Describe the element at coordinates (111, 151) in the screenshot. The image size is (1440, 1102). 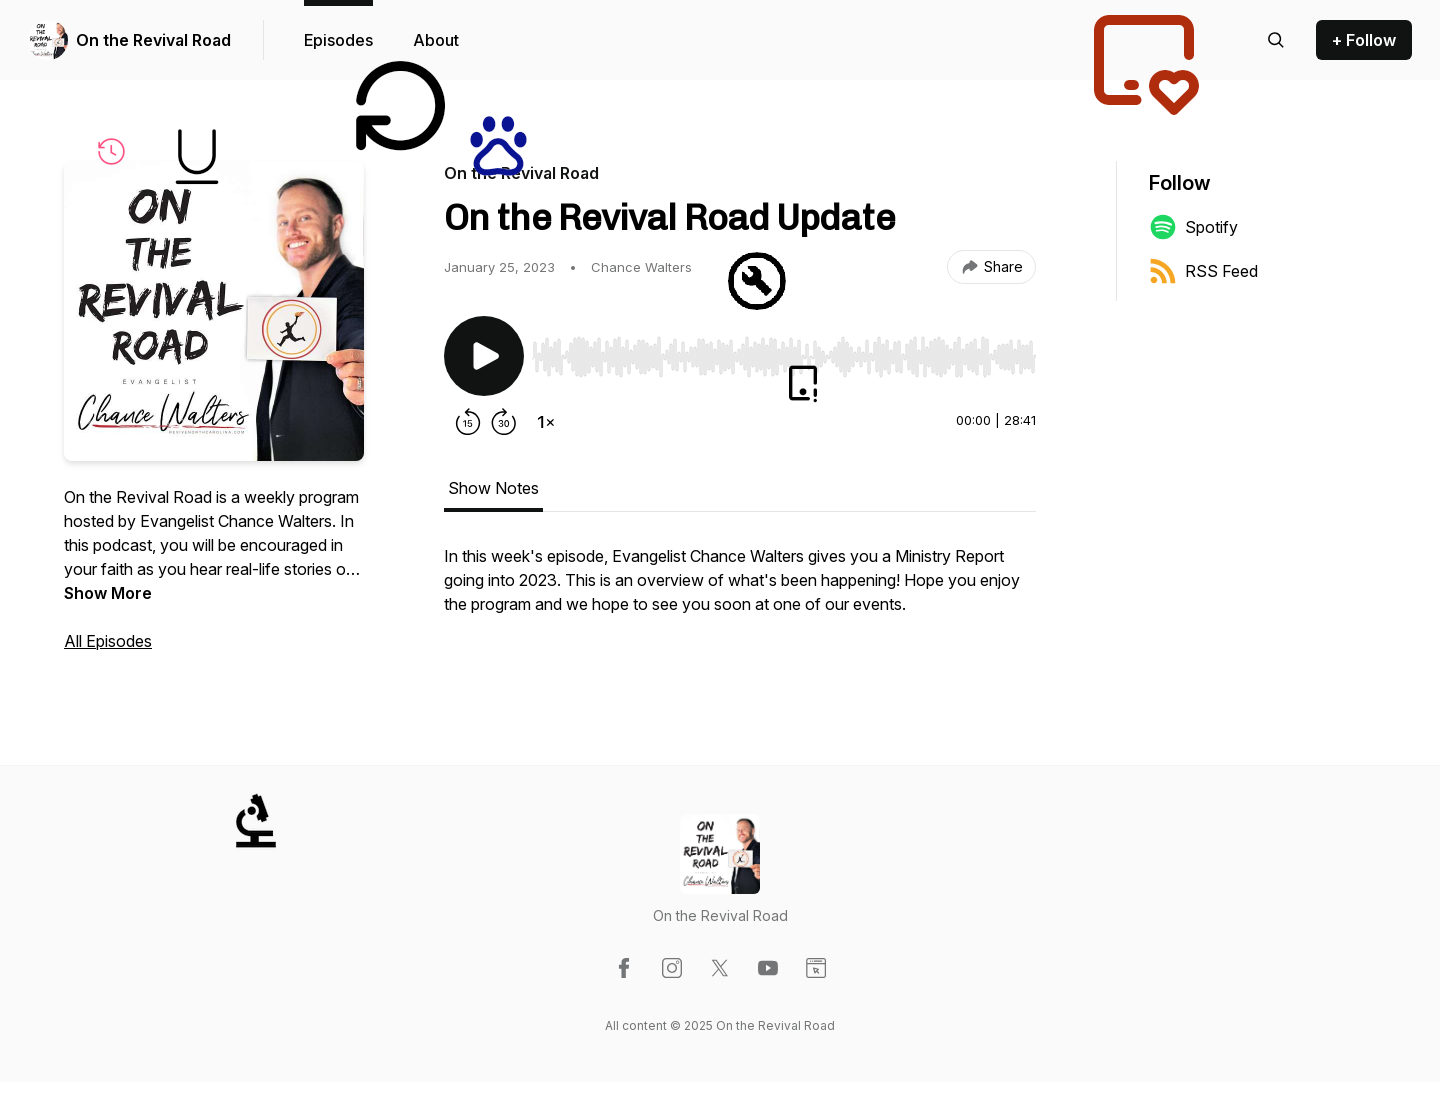
I see `view commit or activity history` at that location.